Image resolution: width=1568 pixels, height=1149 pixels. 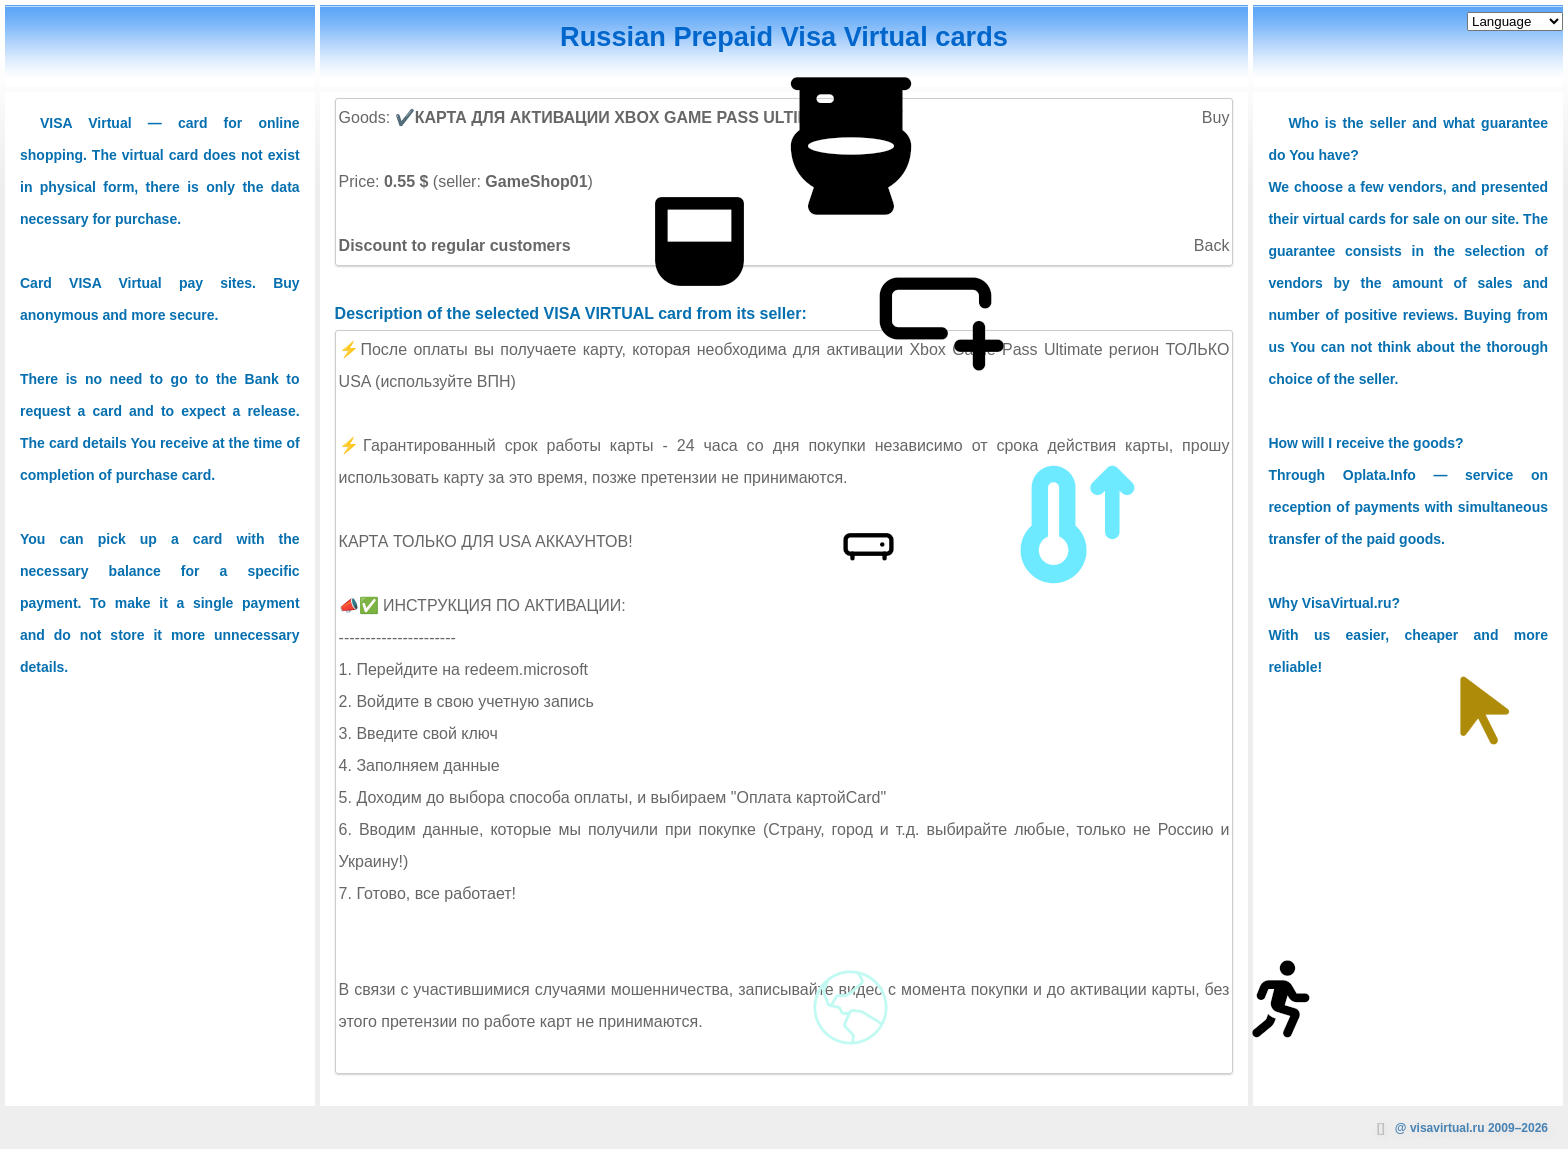 I want to click on cursor or pointer indicator, so click(x=1481, y=710).